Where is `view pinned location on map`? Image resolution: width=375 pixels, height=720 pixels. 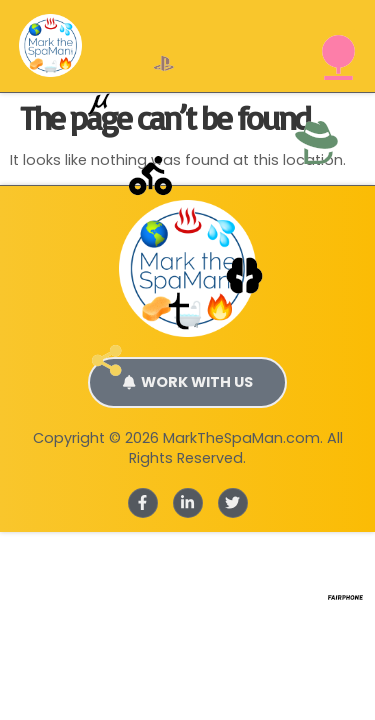
view pinned location on map is located at coordinates (338, 55).